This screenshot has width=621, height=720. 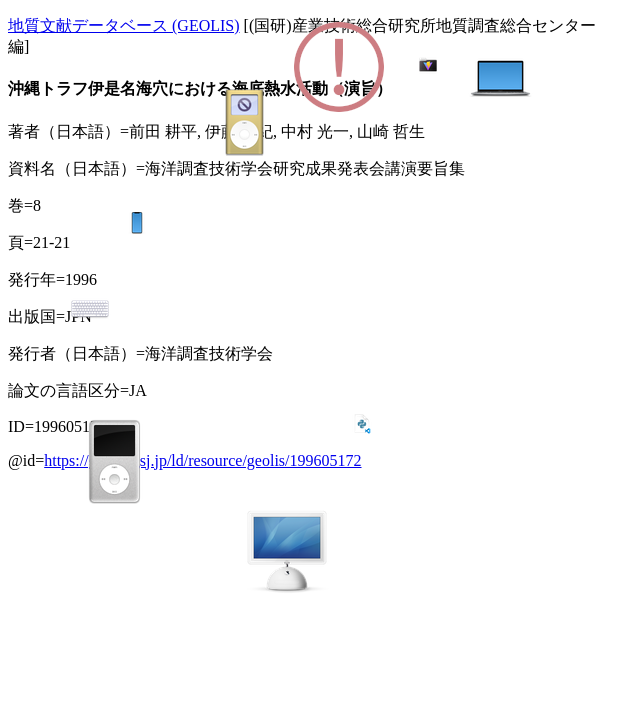 What do you see at coordinates (114, 461) in the screenshot?
I see `access ipod classic device settings` at bounding box center [114, 461].